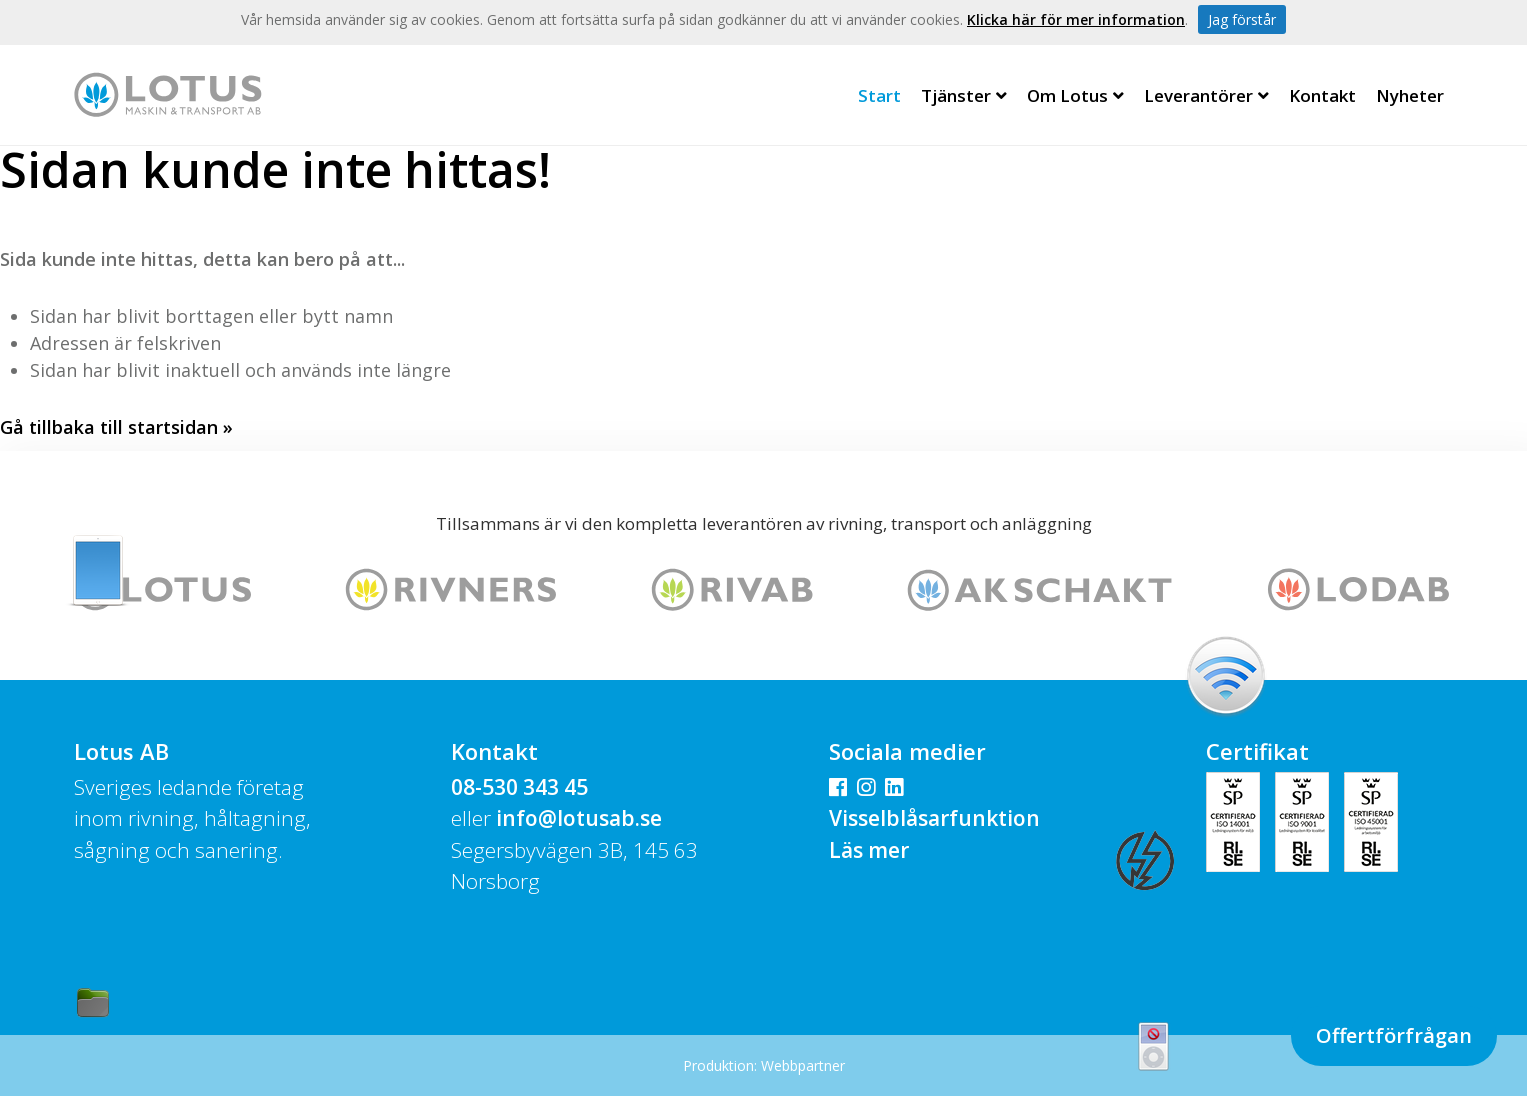  What do you see at coordinates (98, 570) in the screenshot?
I see `indicates a connected iPad Air 2 device` at bounding box center [98, 570].